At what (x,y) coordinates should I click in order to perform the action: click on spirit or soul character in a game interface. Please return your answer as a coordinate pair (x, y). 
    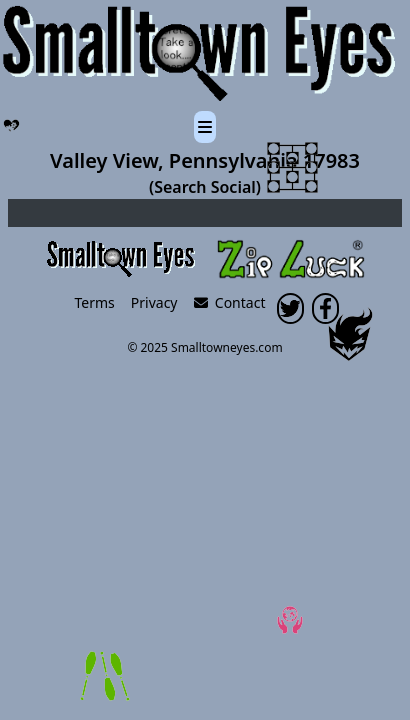
    Looking at the image, I should click on (349, 334).